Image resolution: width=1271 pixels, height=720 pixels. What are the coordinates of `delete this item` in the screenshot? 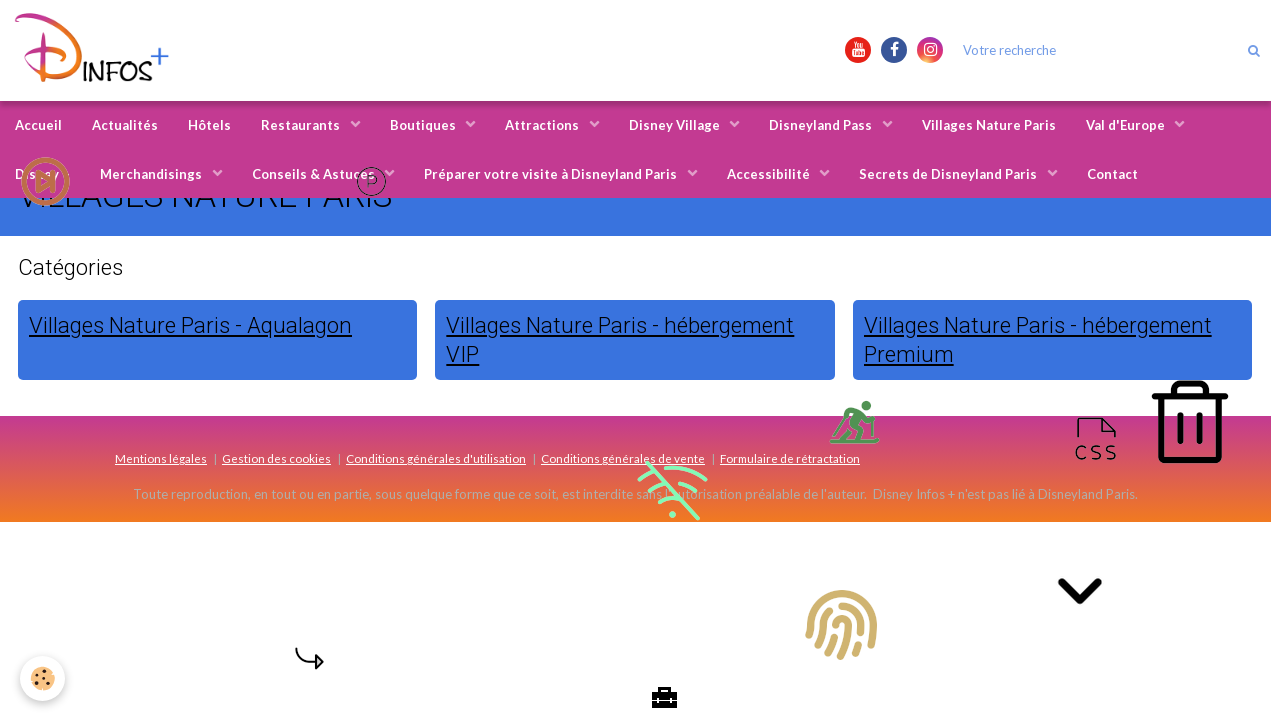 It's located at (1190, 425).